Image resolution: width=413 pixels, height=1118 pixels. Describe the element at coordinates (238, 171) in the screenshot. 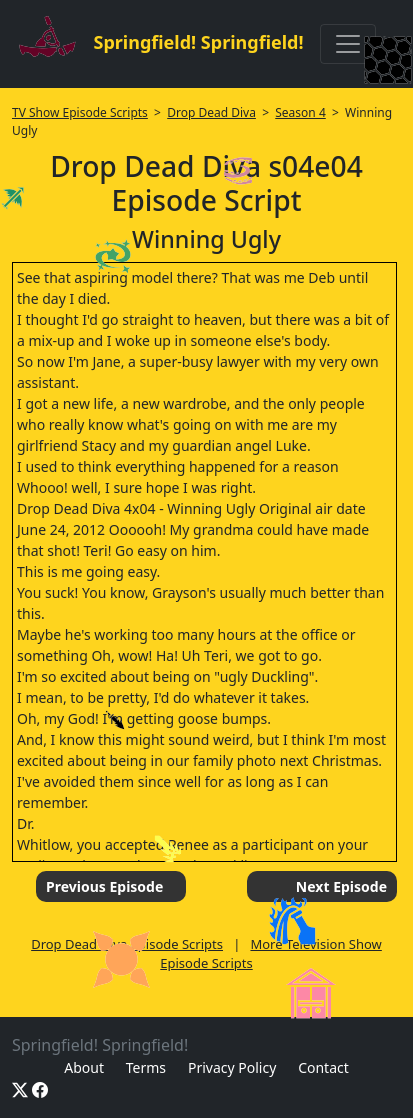

I see `indicates a blocked area or monster hazard in gameplay` at that location.